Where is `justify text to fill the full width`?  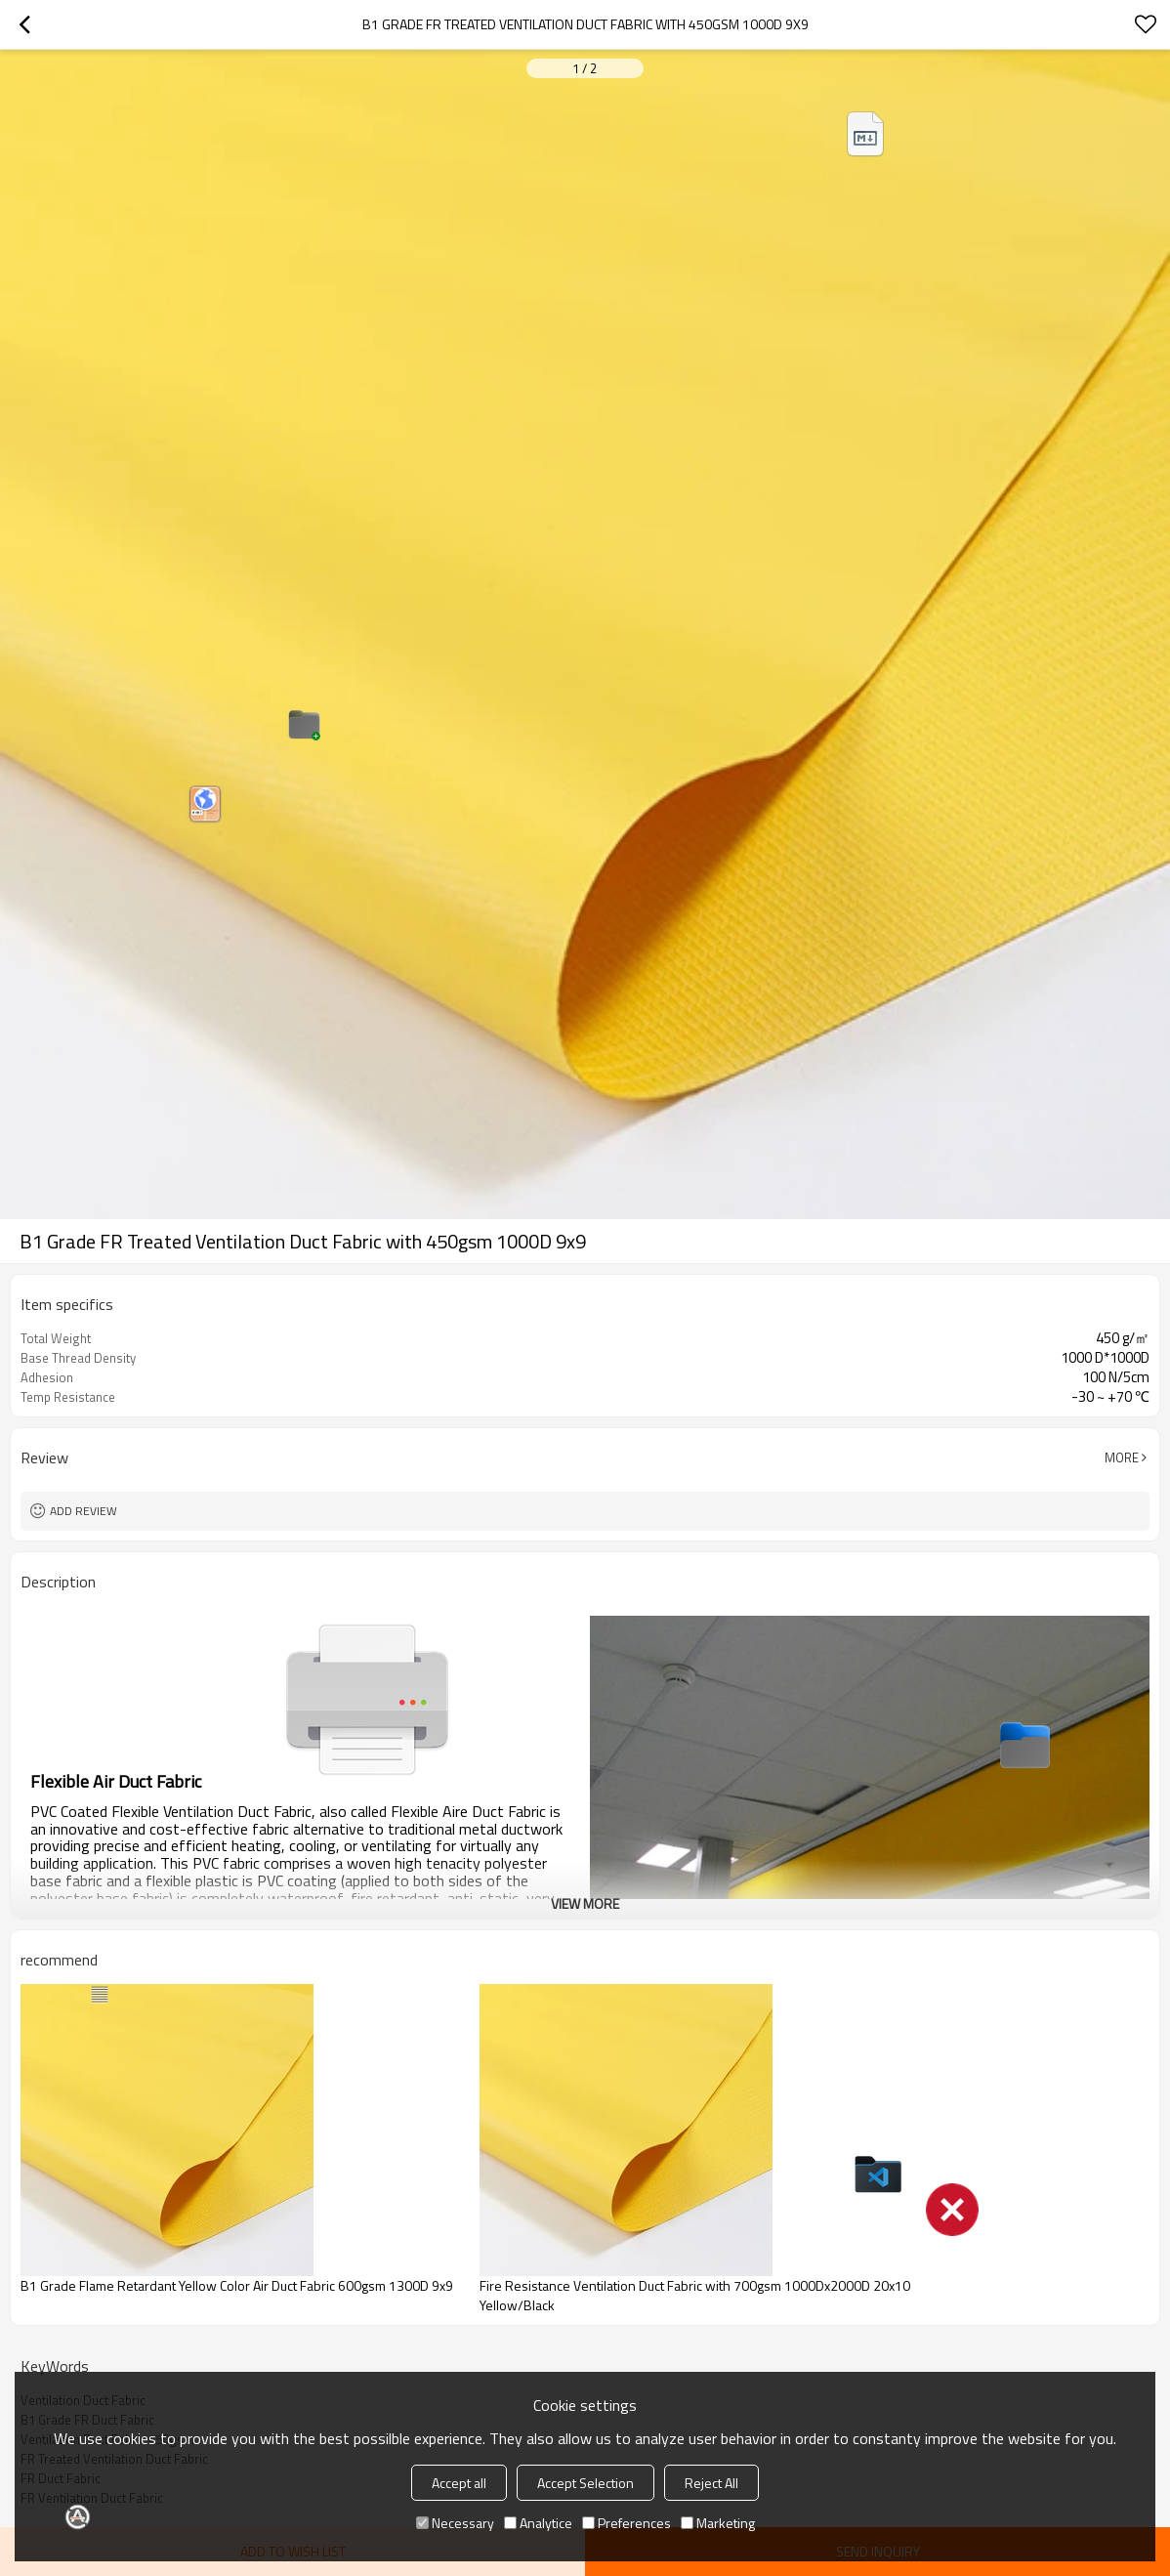 justify text to fill the full width is located at coordinates (100, 1995).